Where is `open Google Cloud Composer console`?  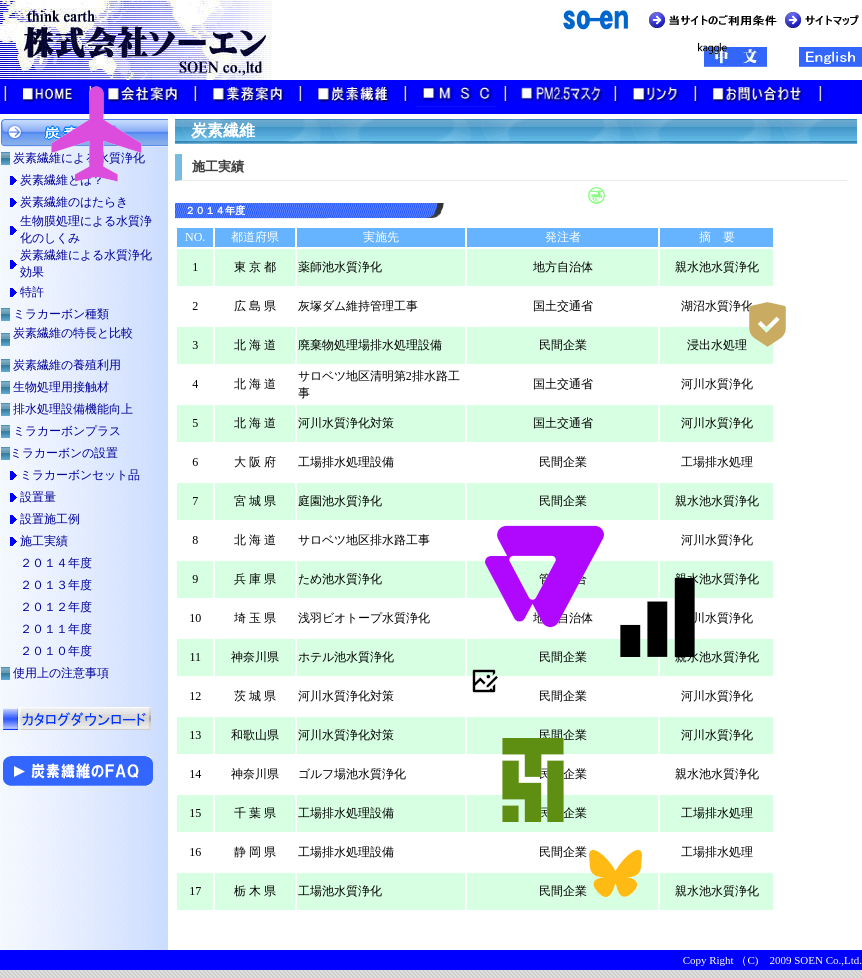
open Google Cloud Composer console is located at coordinates (533, 780).